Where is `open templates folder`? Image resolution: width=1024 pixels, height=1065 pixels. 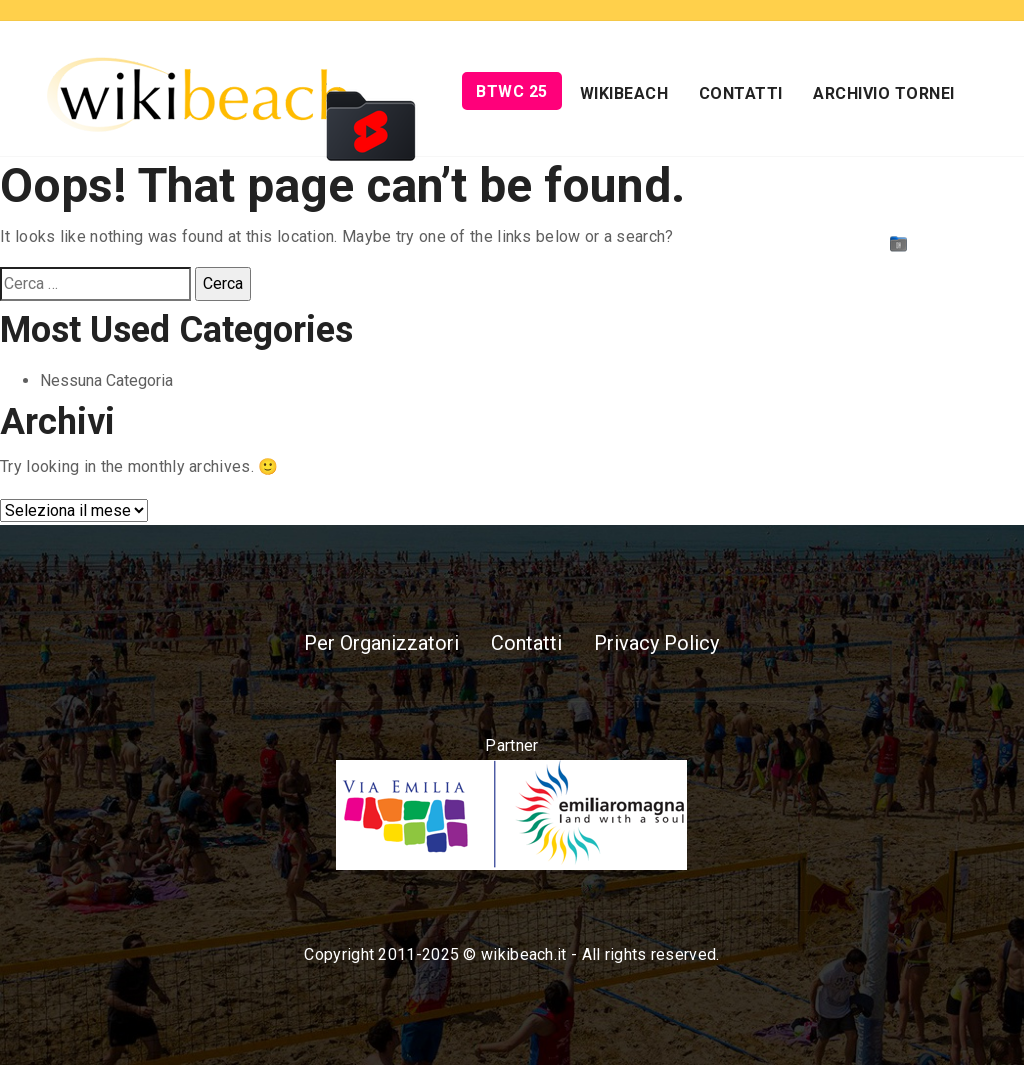 open templates folder is located at coordinates (898, 243).